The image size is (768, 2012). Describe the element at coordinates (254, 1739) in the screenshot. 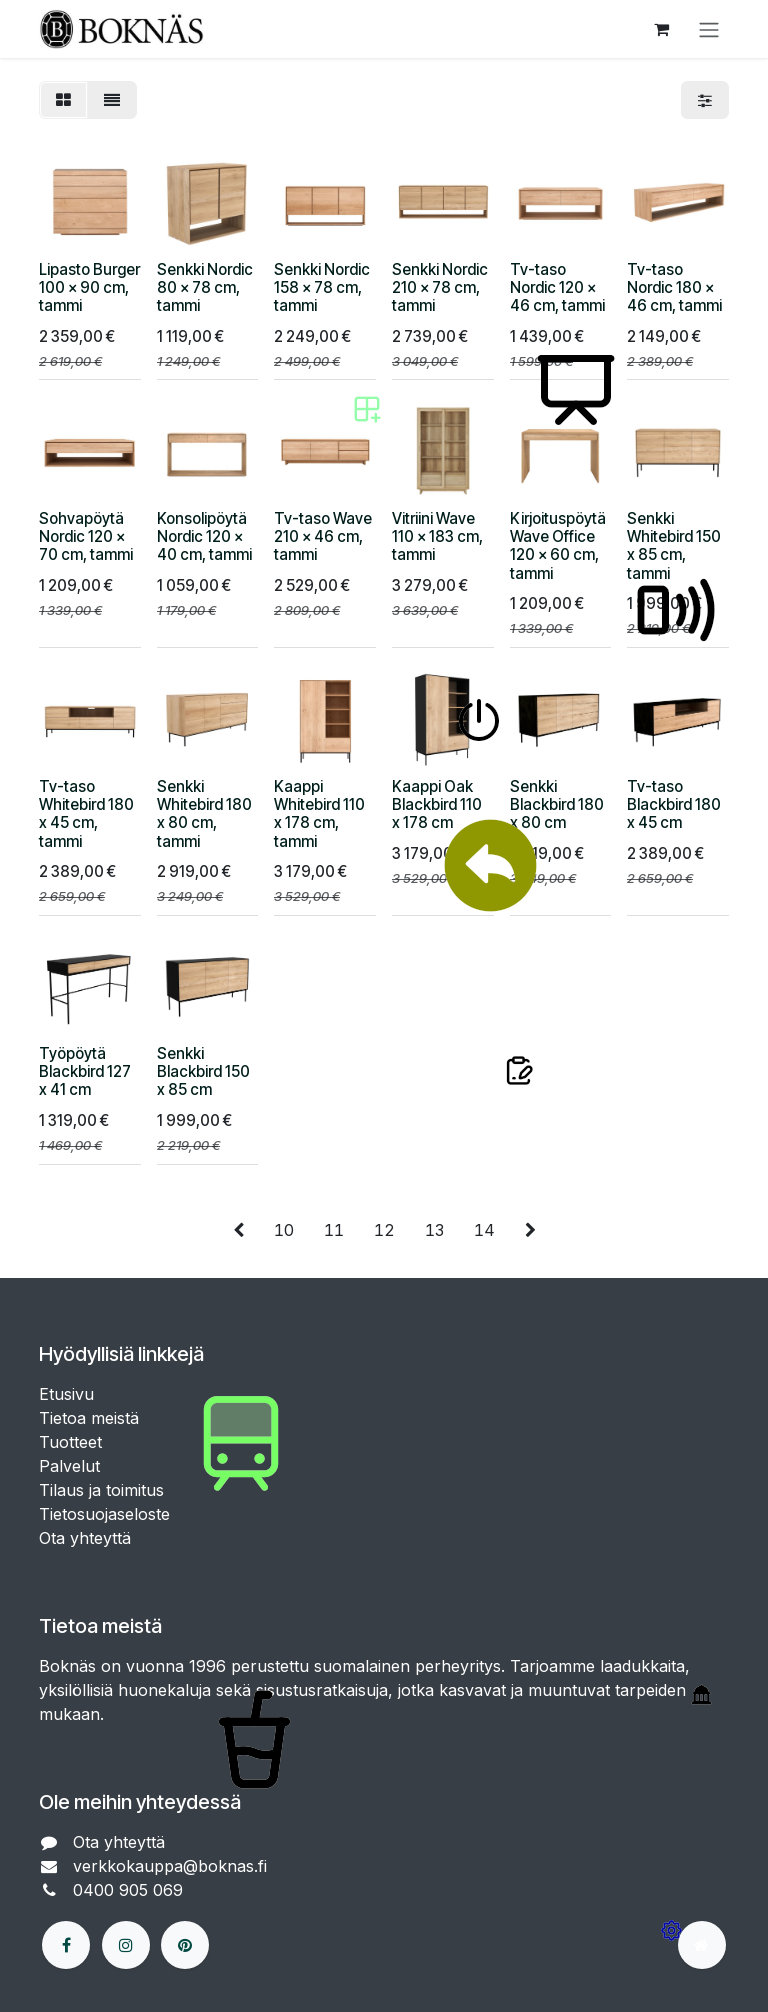

I see `order a beverage or drink` at that location.